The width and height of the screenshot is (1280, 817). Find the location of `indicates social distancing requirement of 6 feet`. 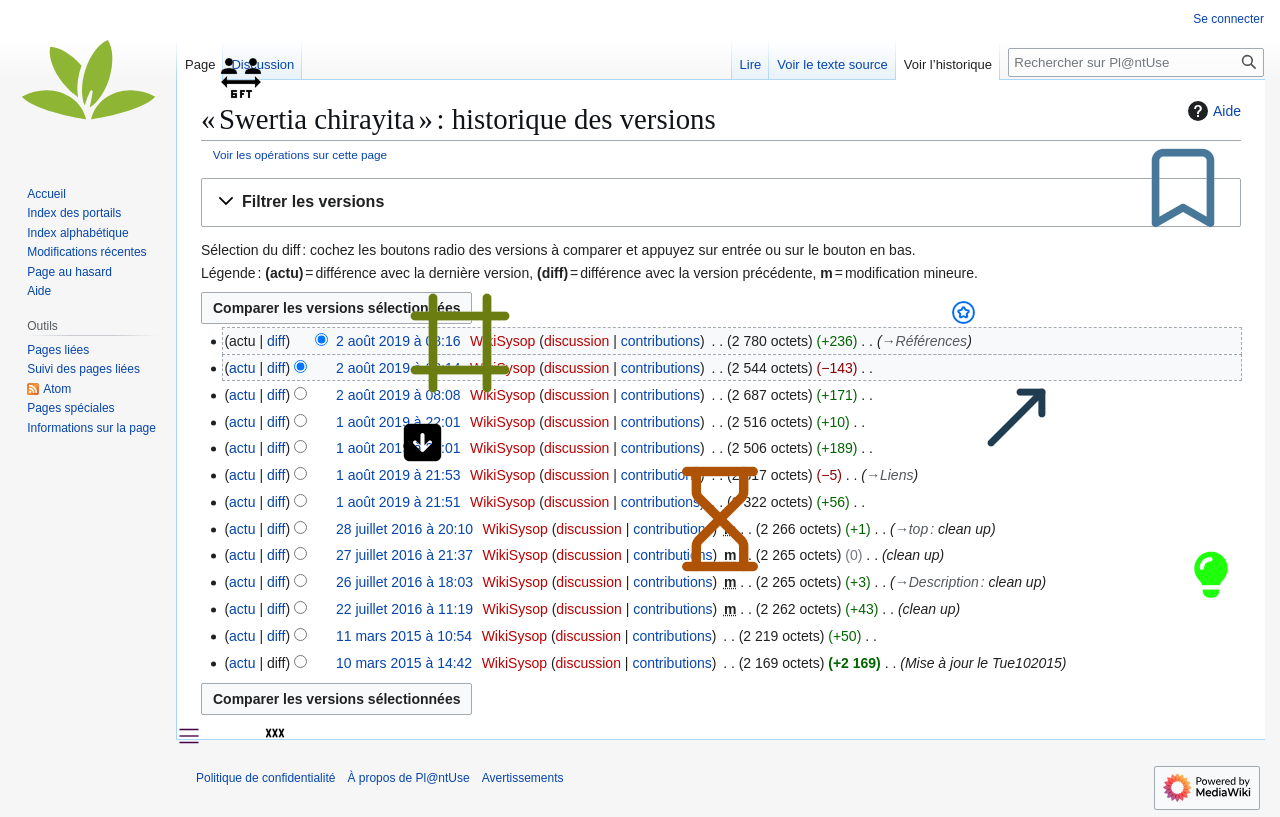

indicates social distancing requirement of 6 feet is located at coordinates (241, 78).